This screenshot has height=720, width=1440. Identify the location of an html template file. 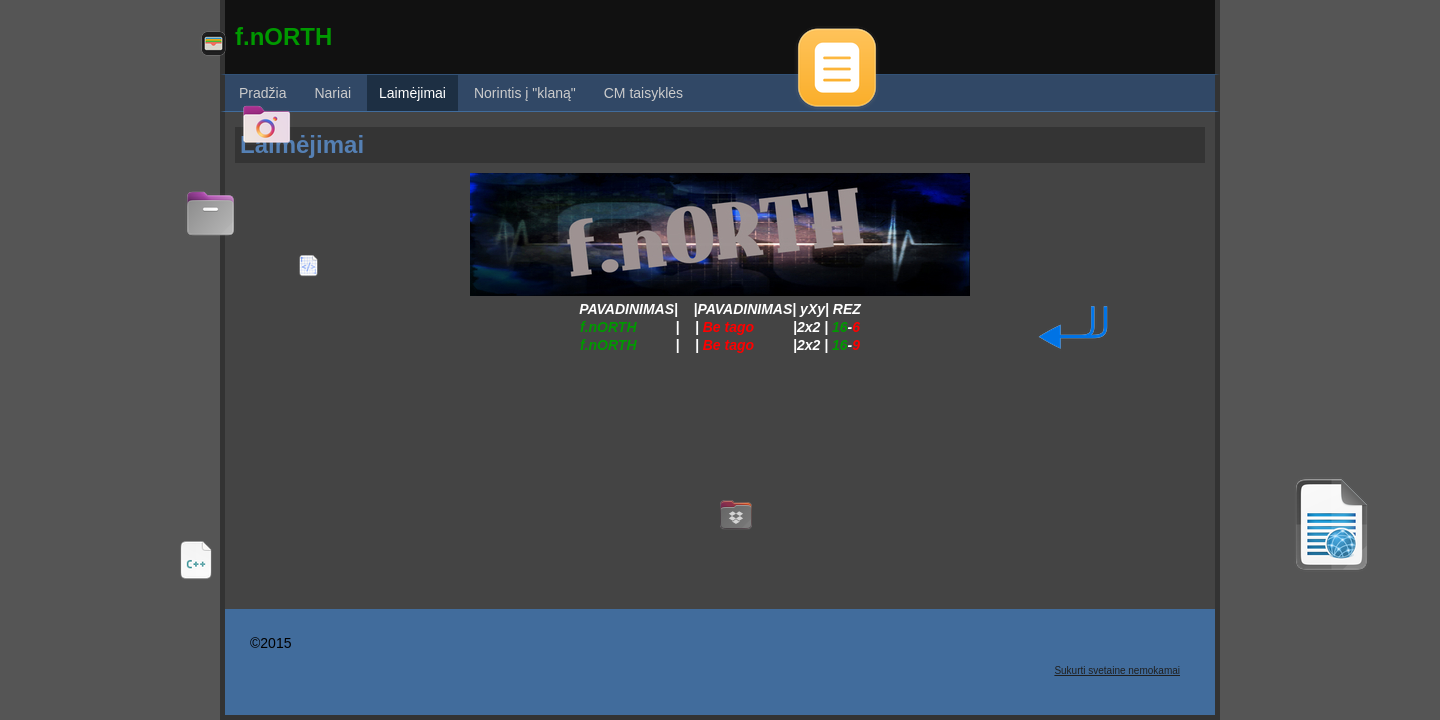
(308, 265).